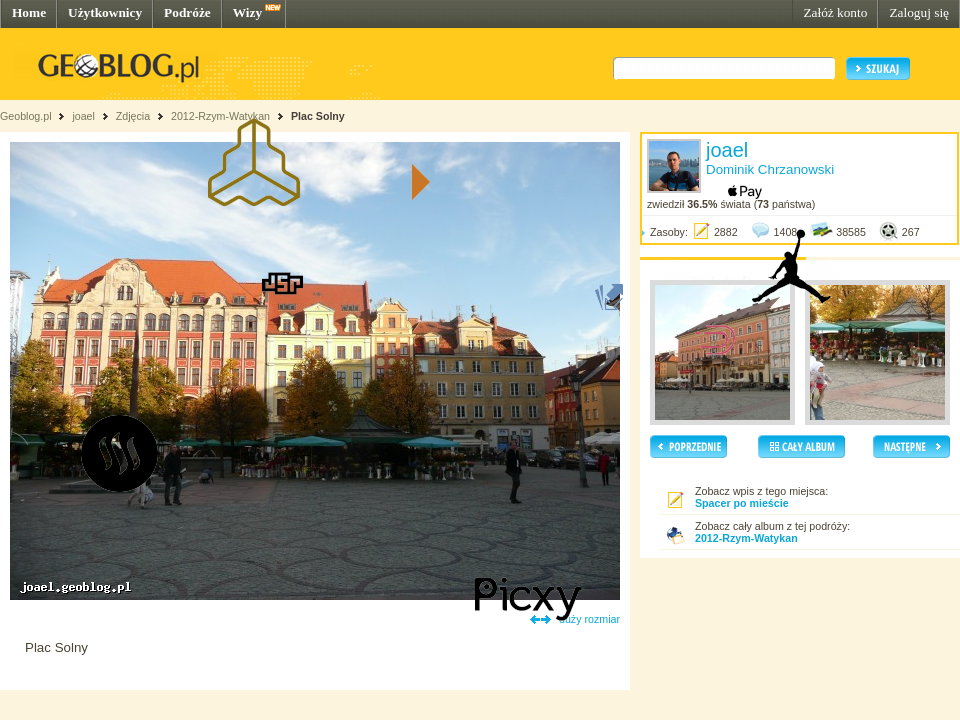 This screenshot has width=960, height=720. What do you see at coordinates (119, 453) in the screenshot?
I see `steem blockchain platform logo` at bounding box center [119, 453].